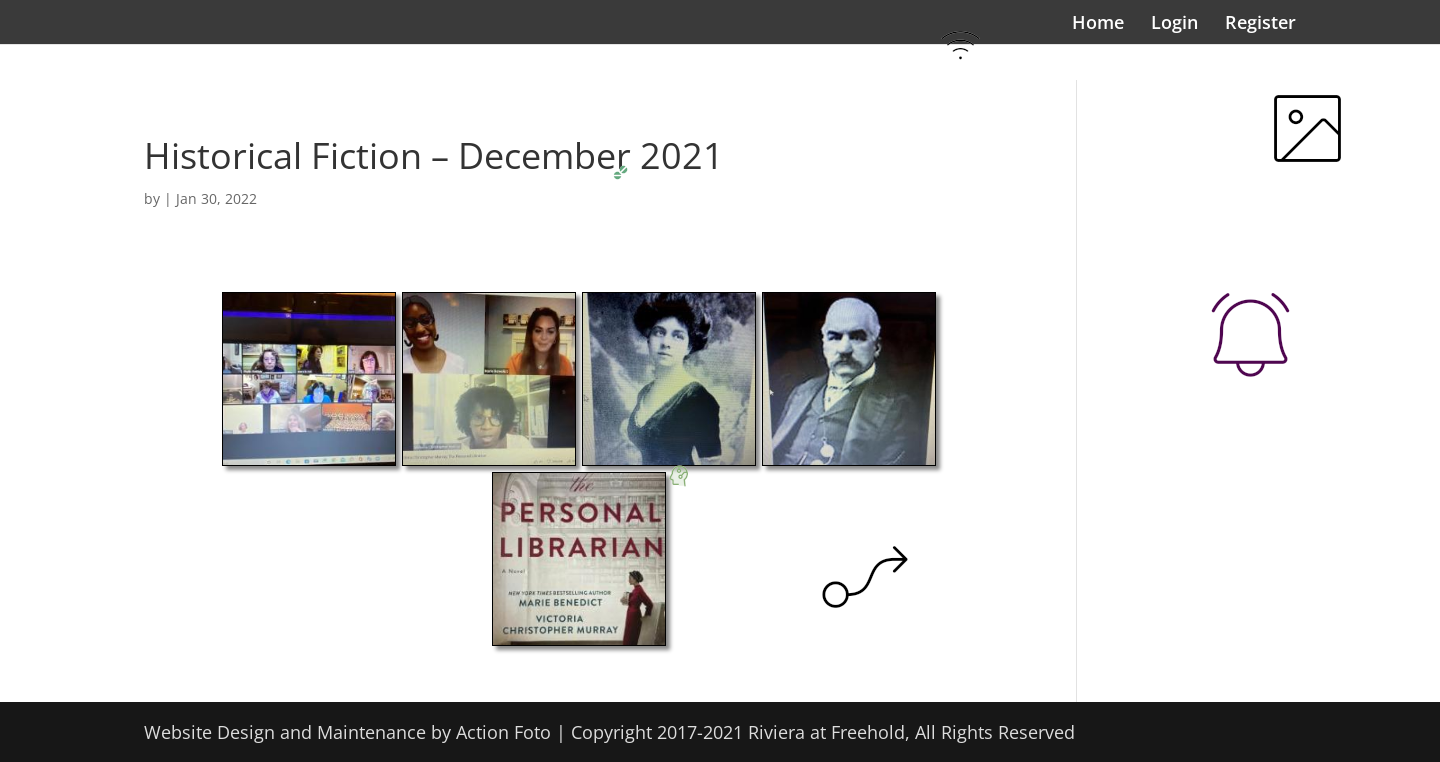  I want to click on access AI or machine learning features, so click(679, 476).